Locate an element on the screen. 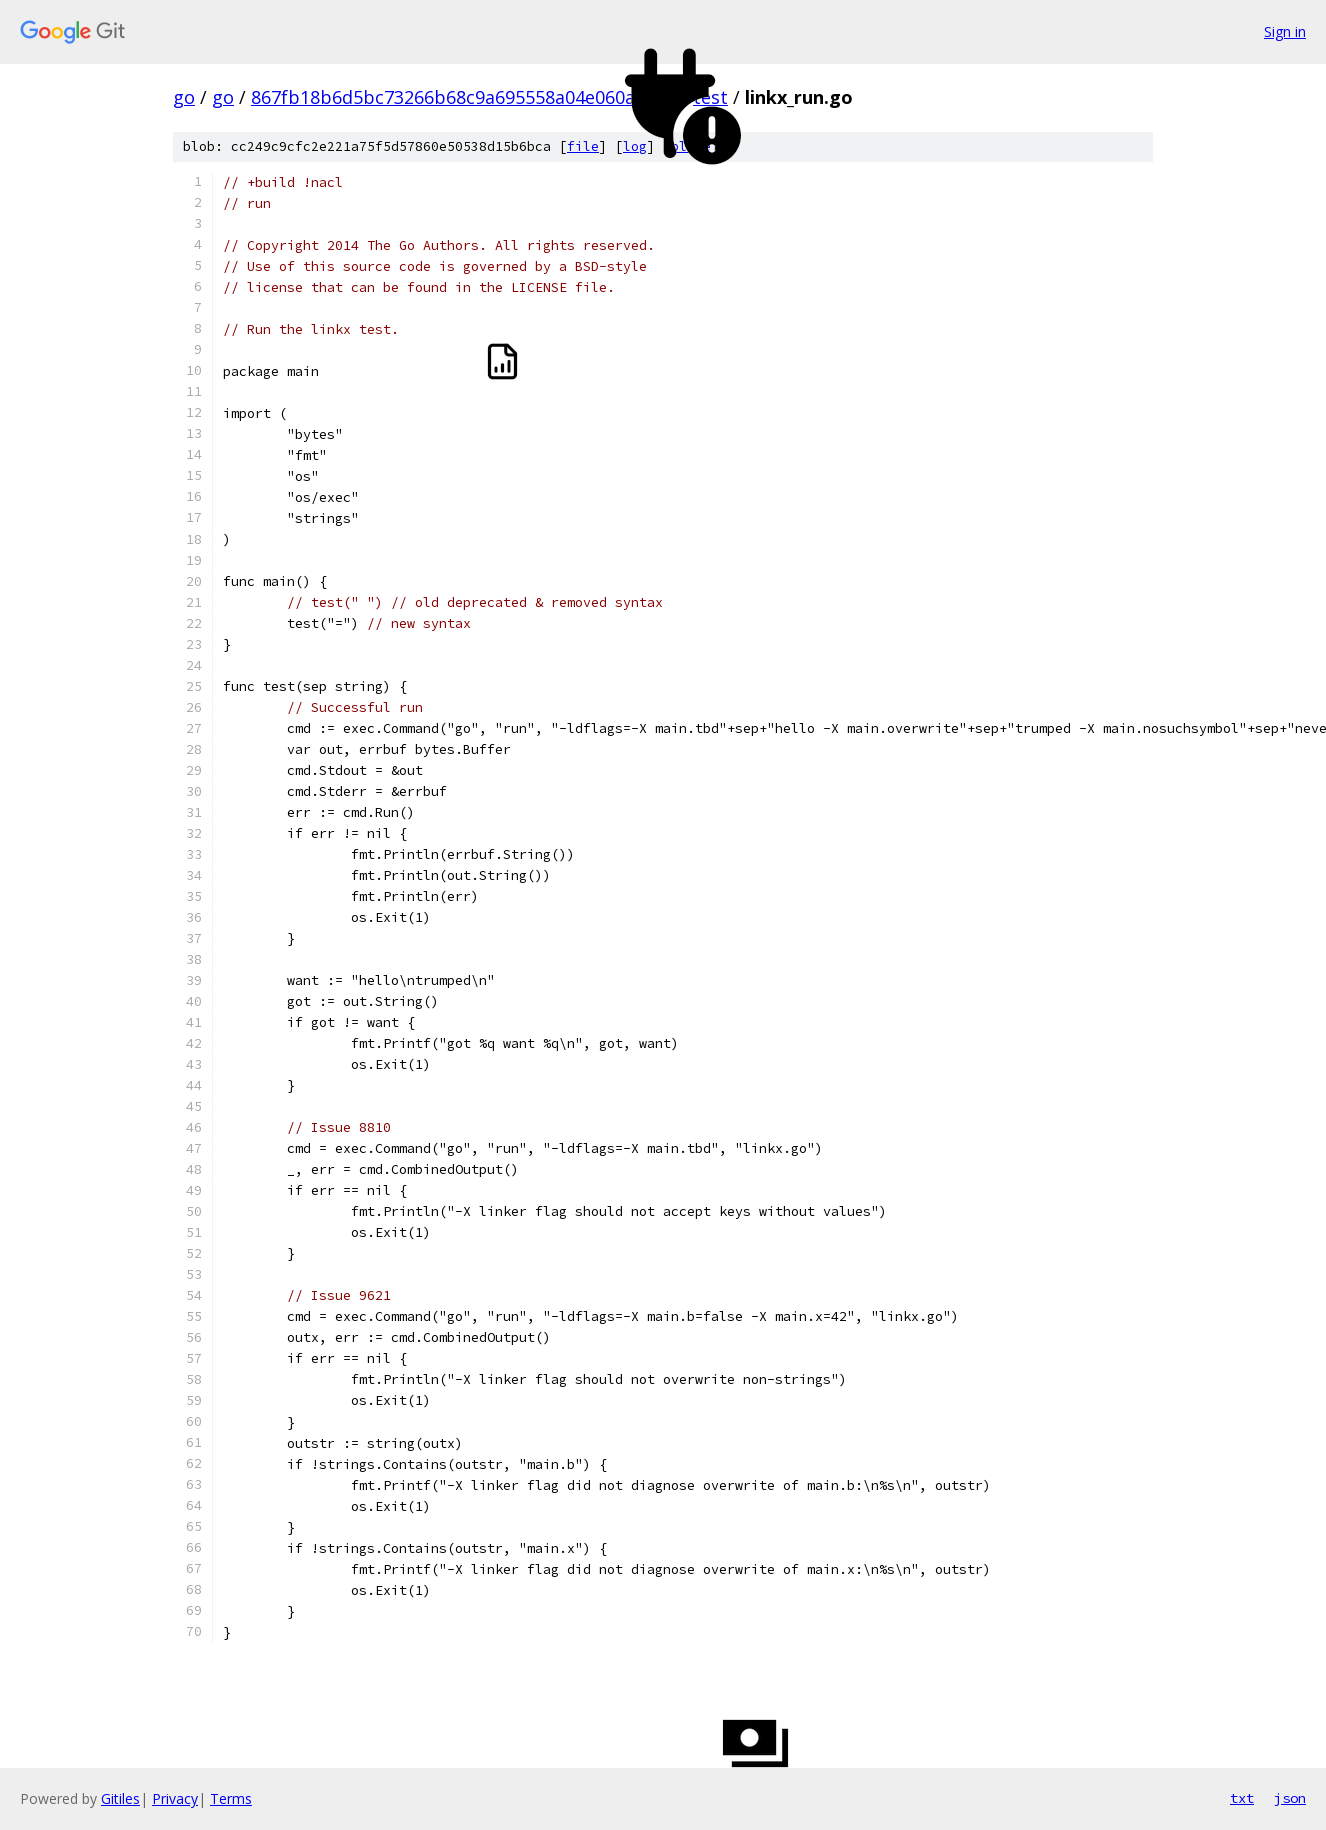 The image size is (1326, 1830). view file with growth analytics is located at coordinates (502, 361).